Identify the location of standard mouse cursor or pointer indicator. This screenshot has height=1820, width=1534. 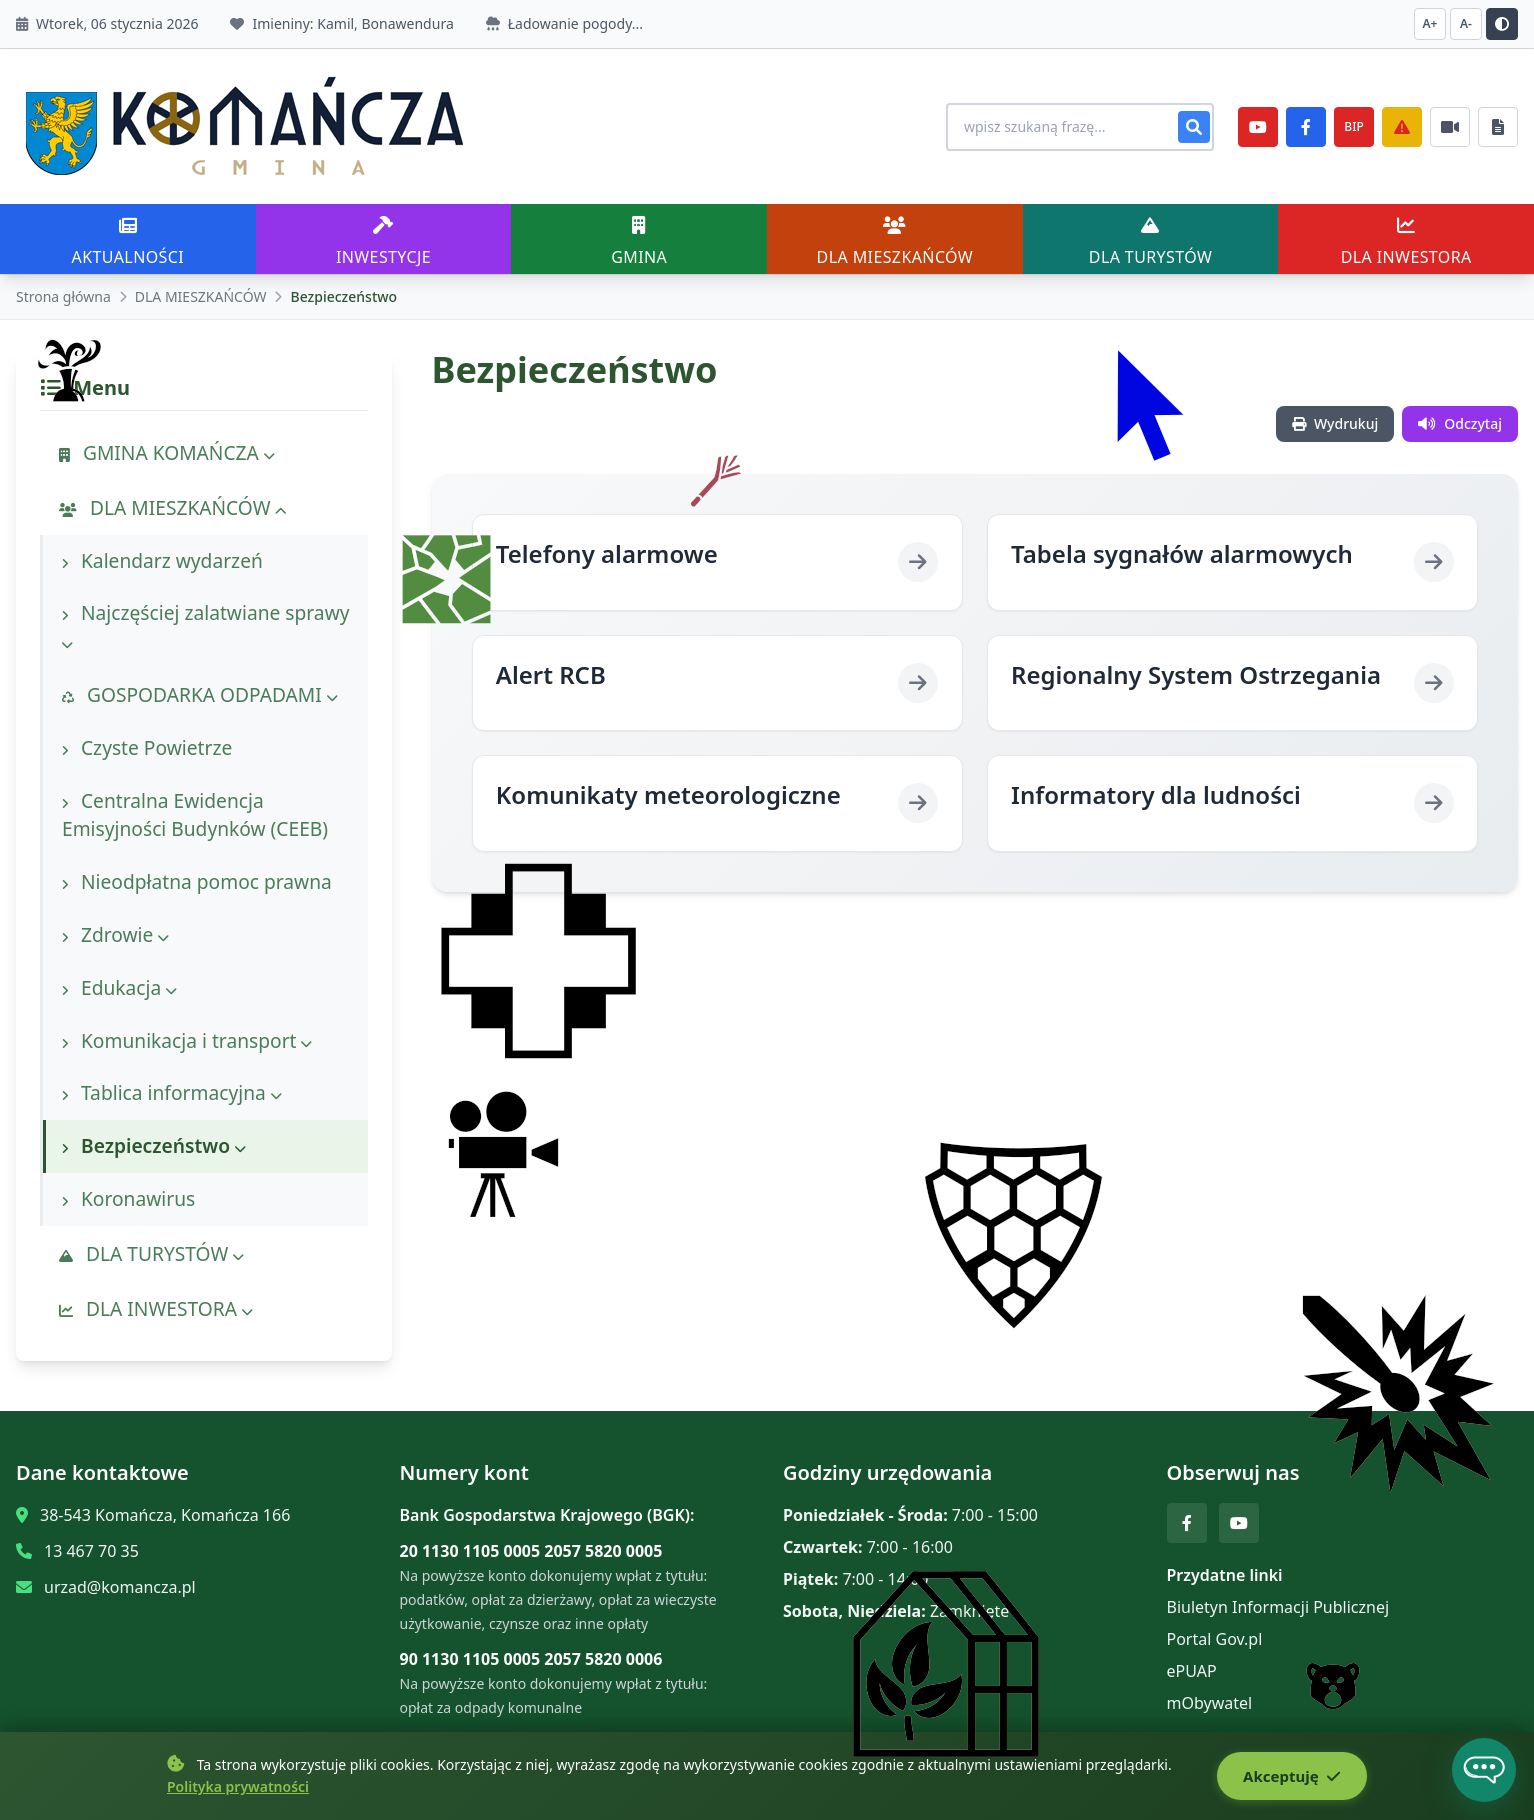
(1150, 405).